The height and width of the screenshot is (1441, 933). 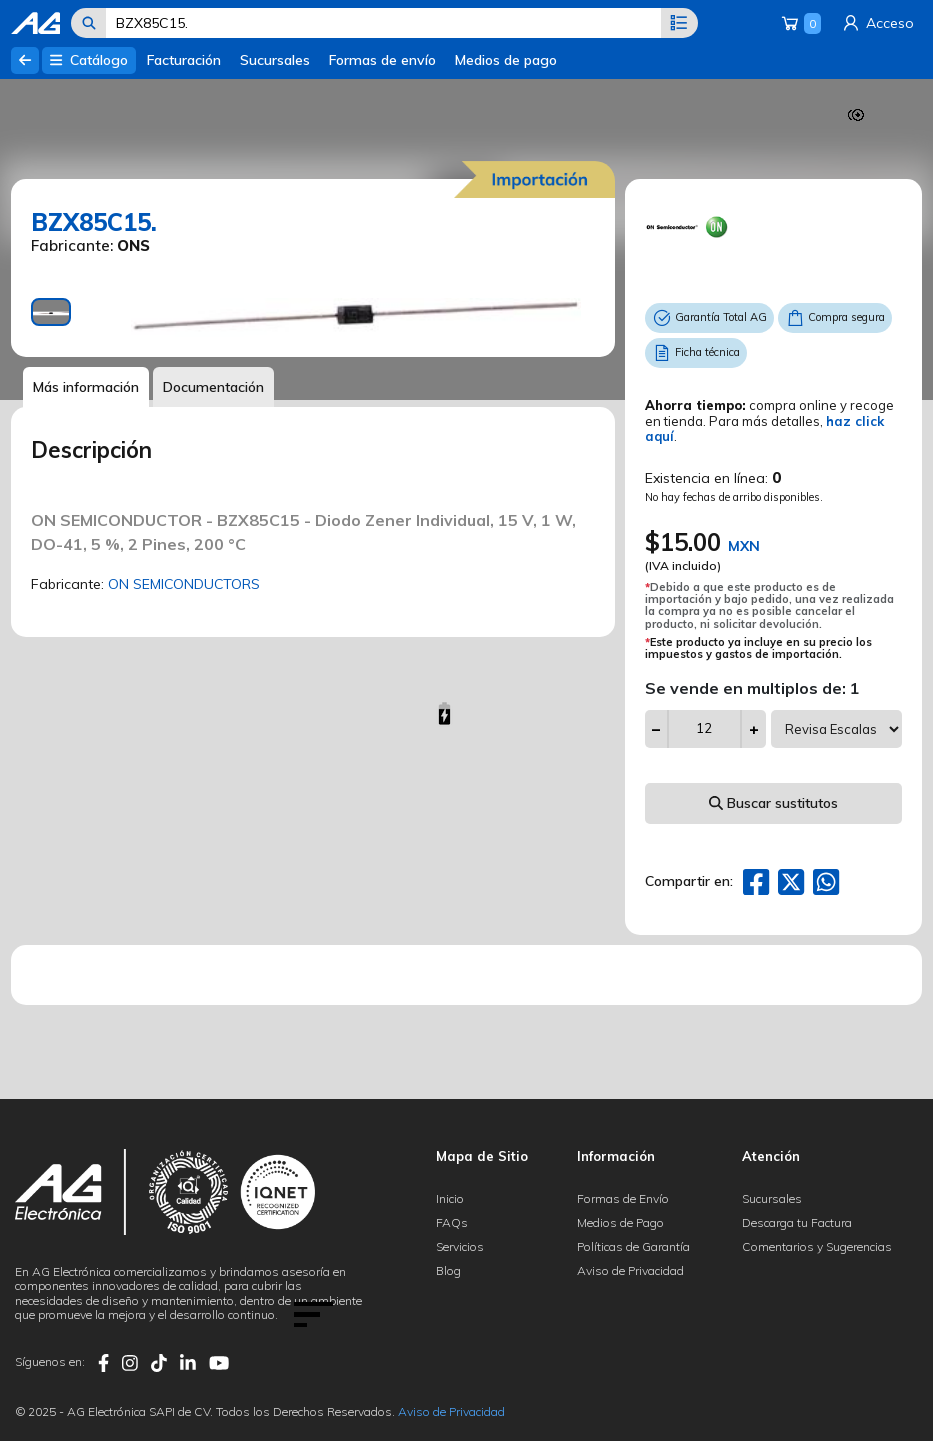 I want to click on duplicate or copy a control point, so click(x=856, y=115).